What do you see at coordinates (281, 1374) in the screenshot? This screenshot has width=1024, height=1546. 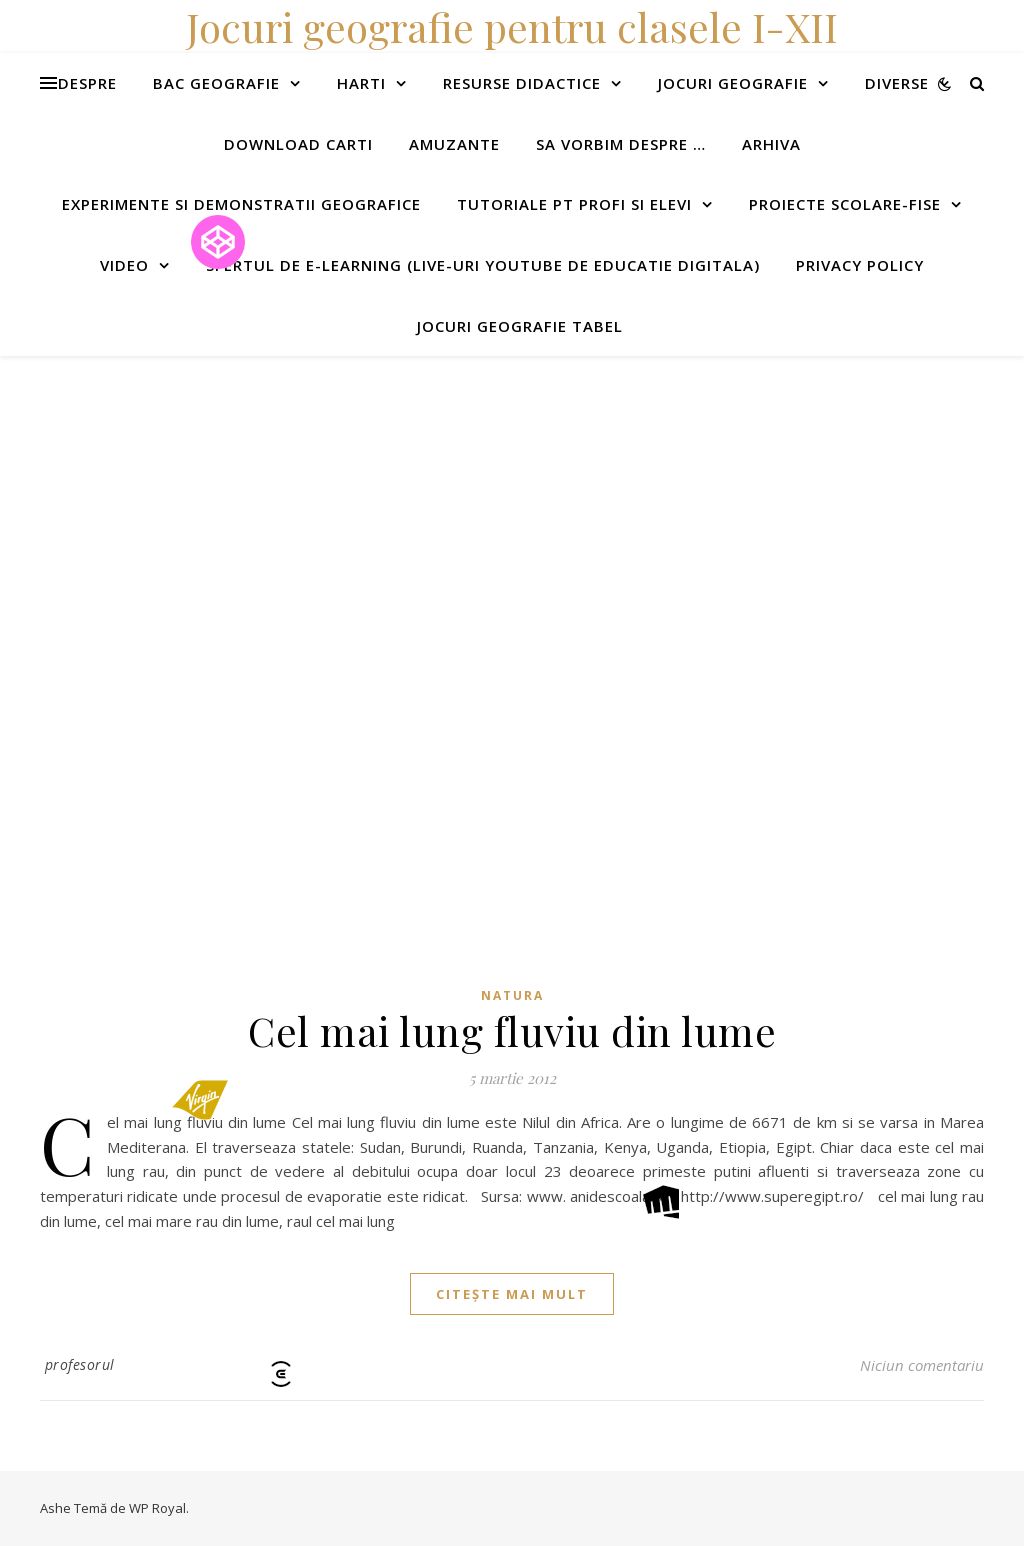 I see `ecovacs app or device connection` at bounding box center [281, 1374].